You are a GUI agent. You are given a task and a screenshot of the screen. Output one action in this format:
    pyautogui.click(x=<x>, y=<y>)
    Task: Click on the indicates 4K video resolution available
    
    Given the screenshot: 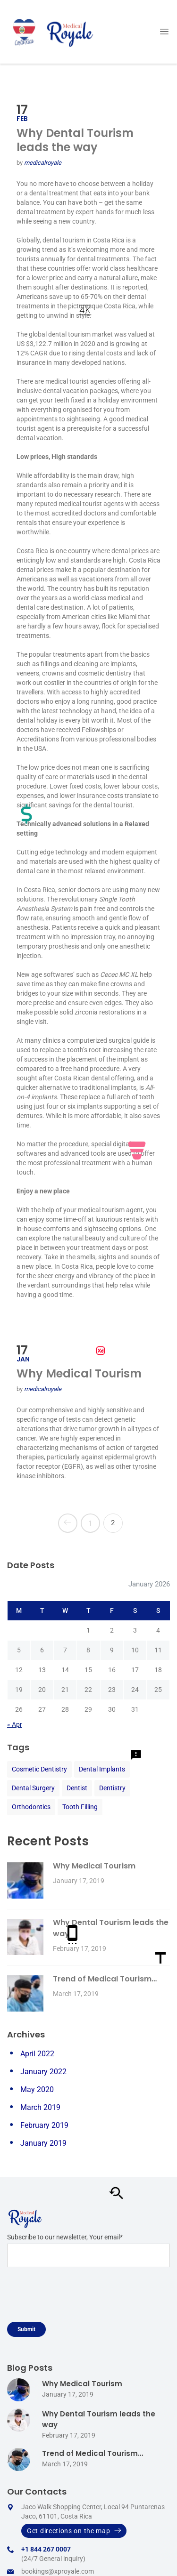 What is the action you would take?
    pyautogui.click(x=85, y=310)
    